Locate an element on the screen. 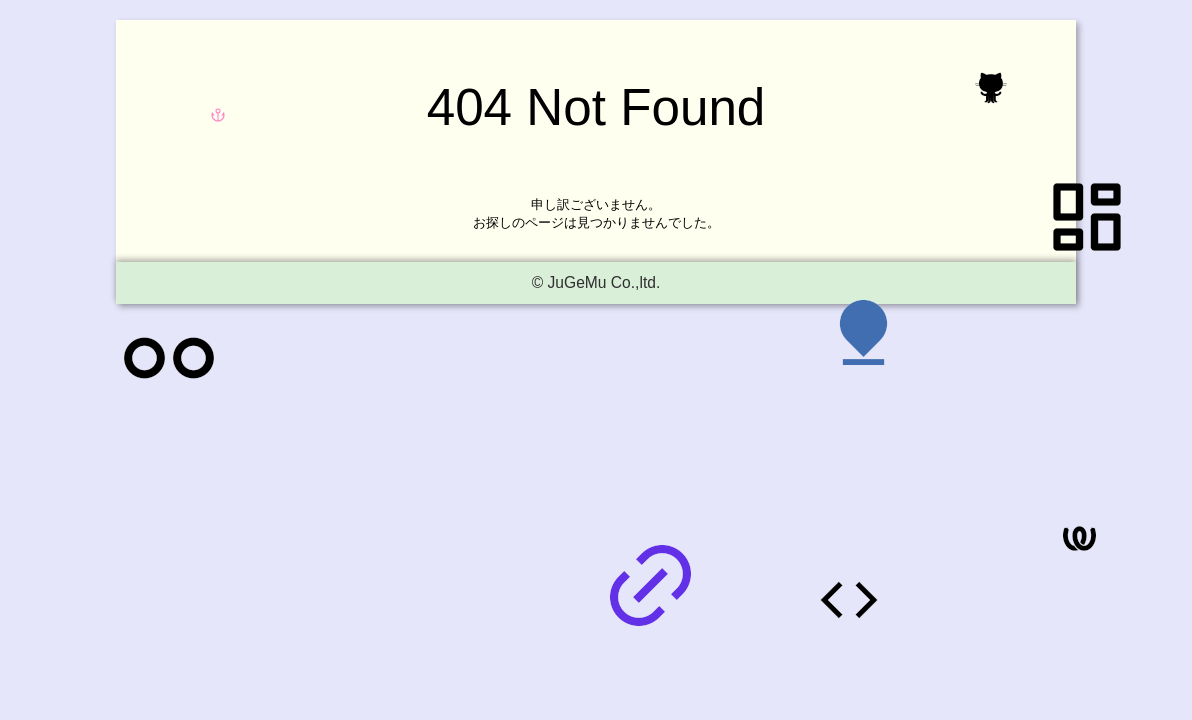 Image resolution: width=1192 pixels, height=720 pixels. insert or add a hyperlink is located at coordinates (650, 585).